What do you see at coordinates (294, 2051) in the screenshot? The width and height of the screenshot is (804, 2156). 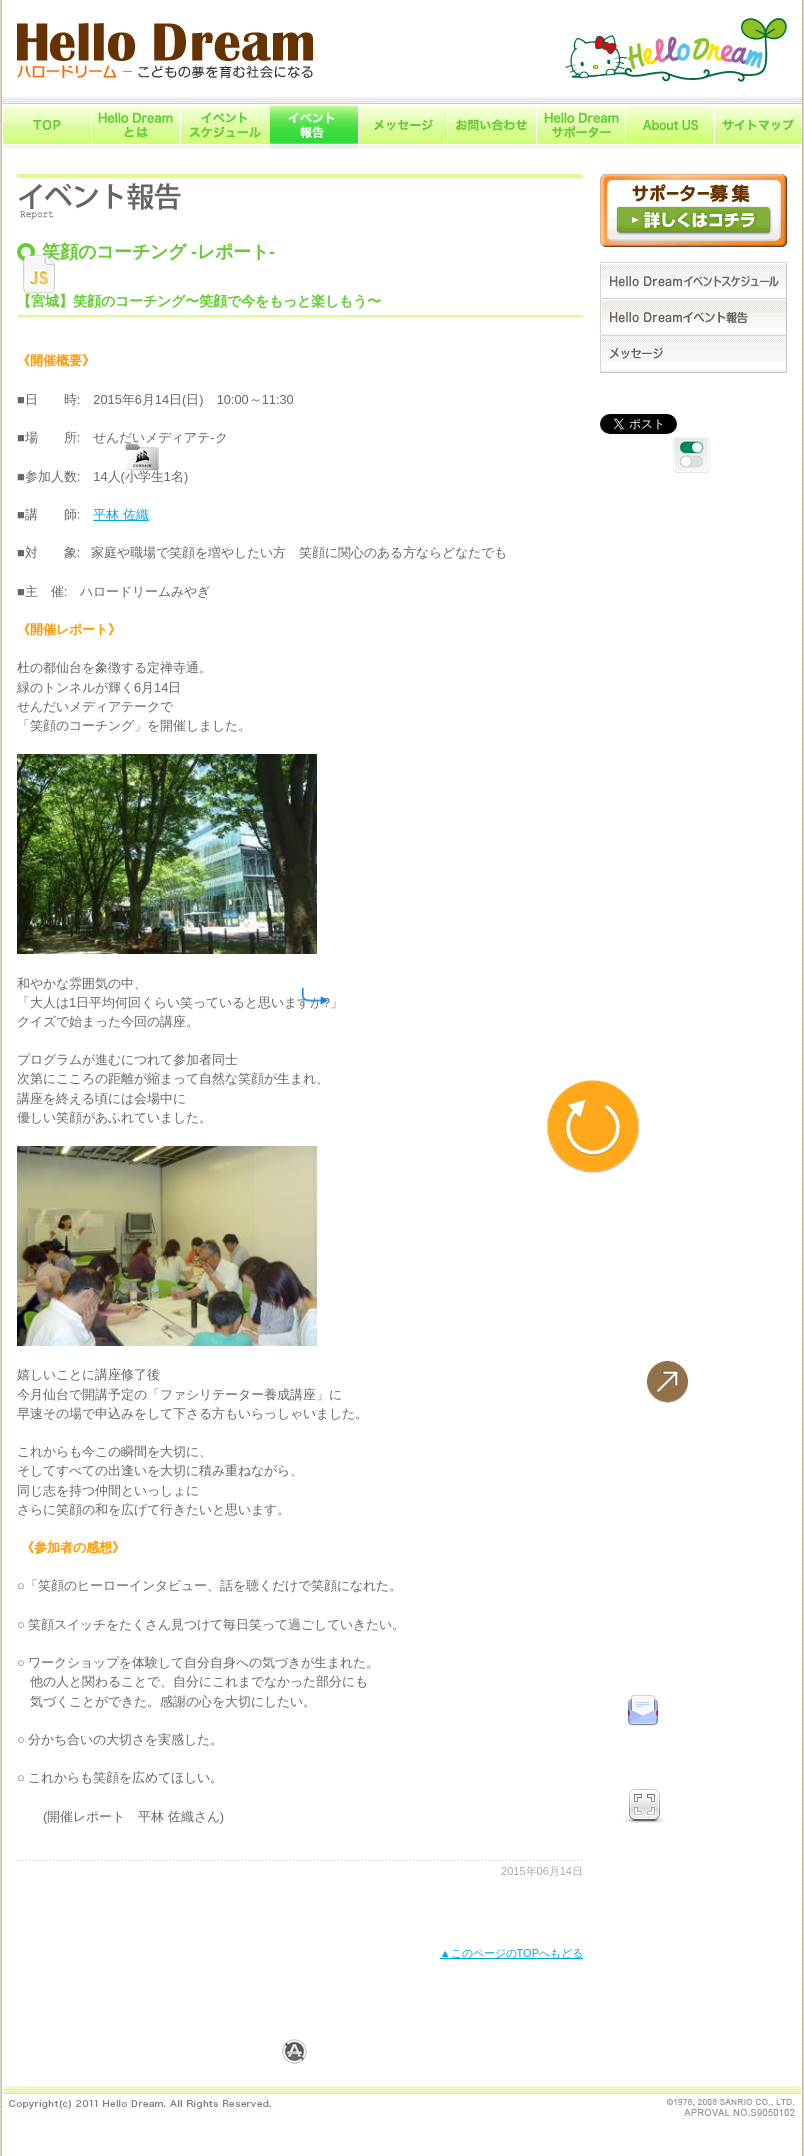 I see `open the software update manager` at bounding box center [294, 2051].